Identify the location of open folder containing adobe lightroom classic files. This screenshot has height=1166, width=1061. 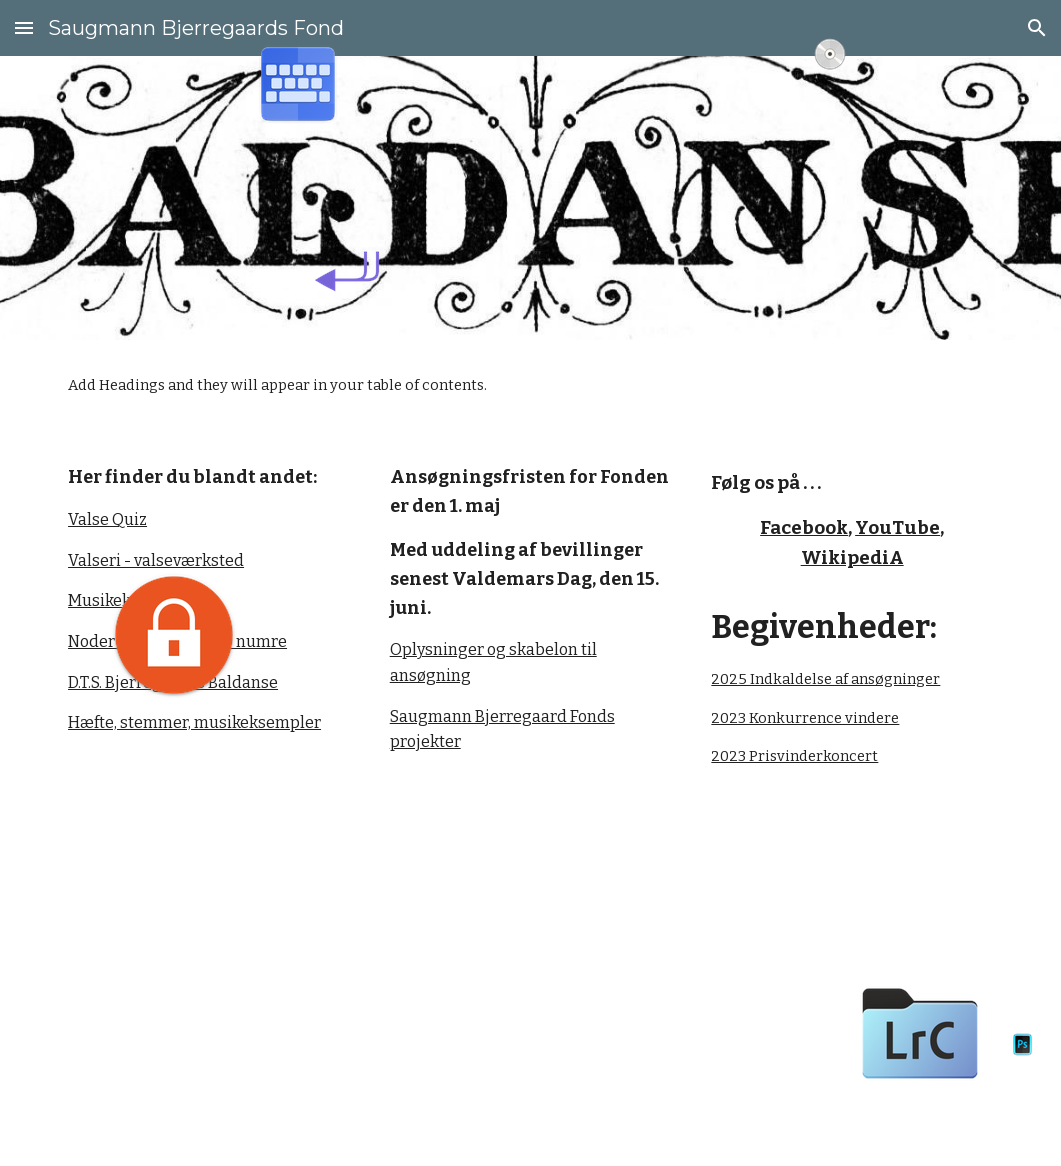
(919, 1036).